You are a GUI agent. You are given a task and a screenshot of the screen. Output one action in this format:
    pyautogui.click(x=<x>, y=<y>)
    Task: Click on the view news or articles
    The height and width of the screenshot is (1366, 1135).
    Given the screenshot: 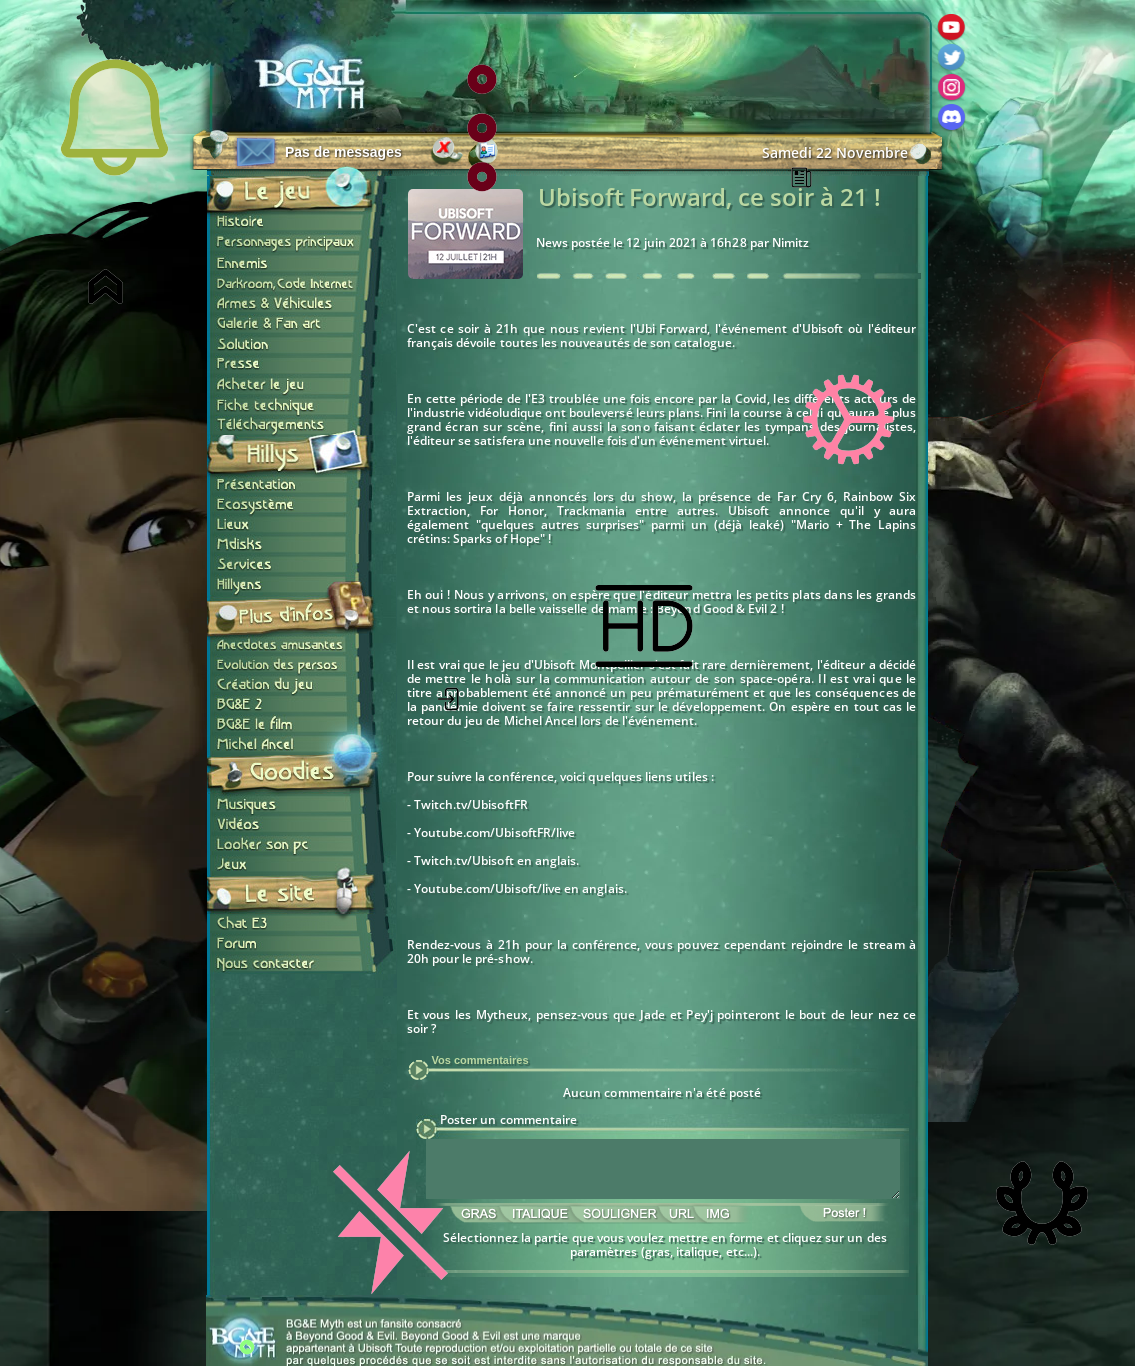 What is the action you would take?
    pyautogui.click(x=801, y=177)
    